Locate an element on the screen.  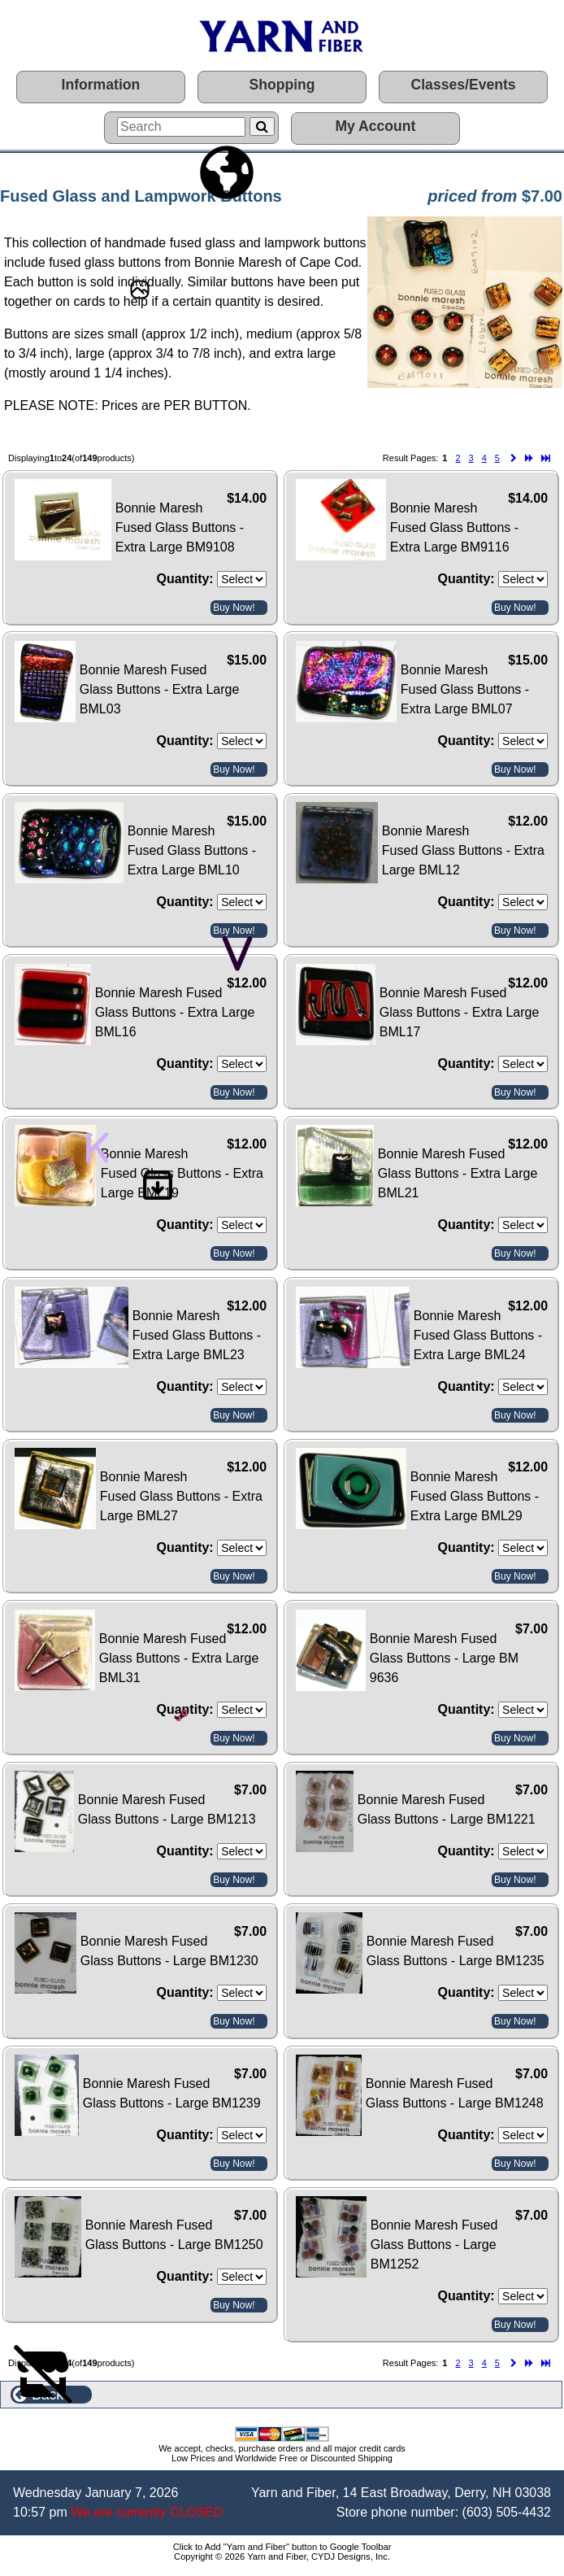
indicates a verified or validated status is located at coordinates (237, 953).